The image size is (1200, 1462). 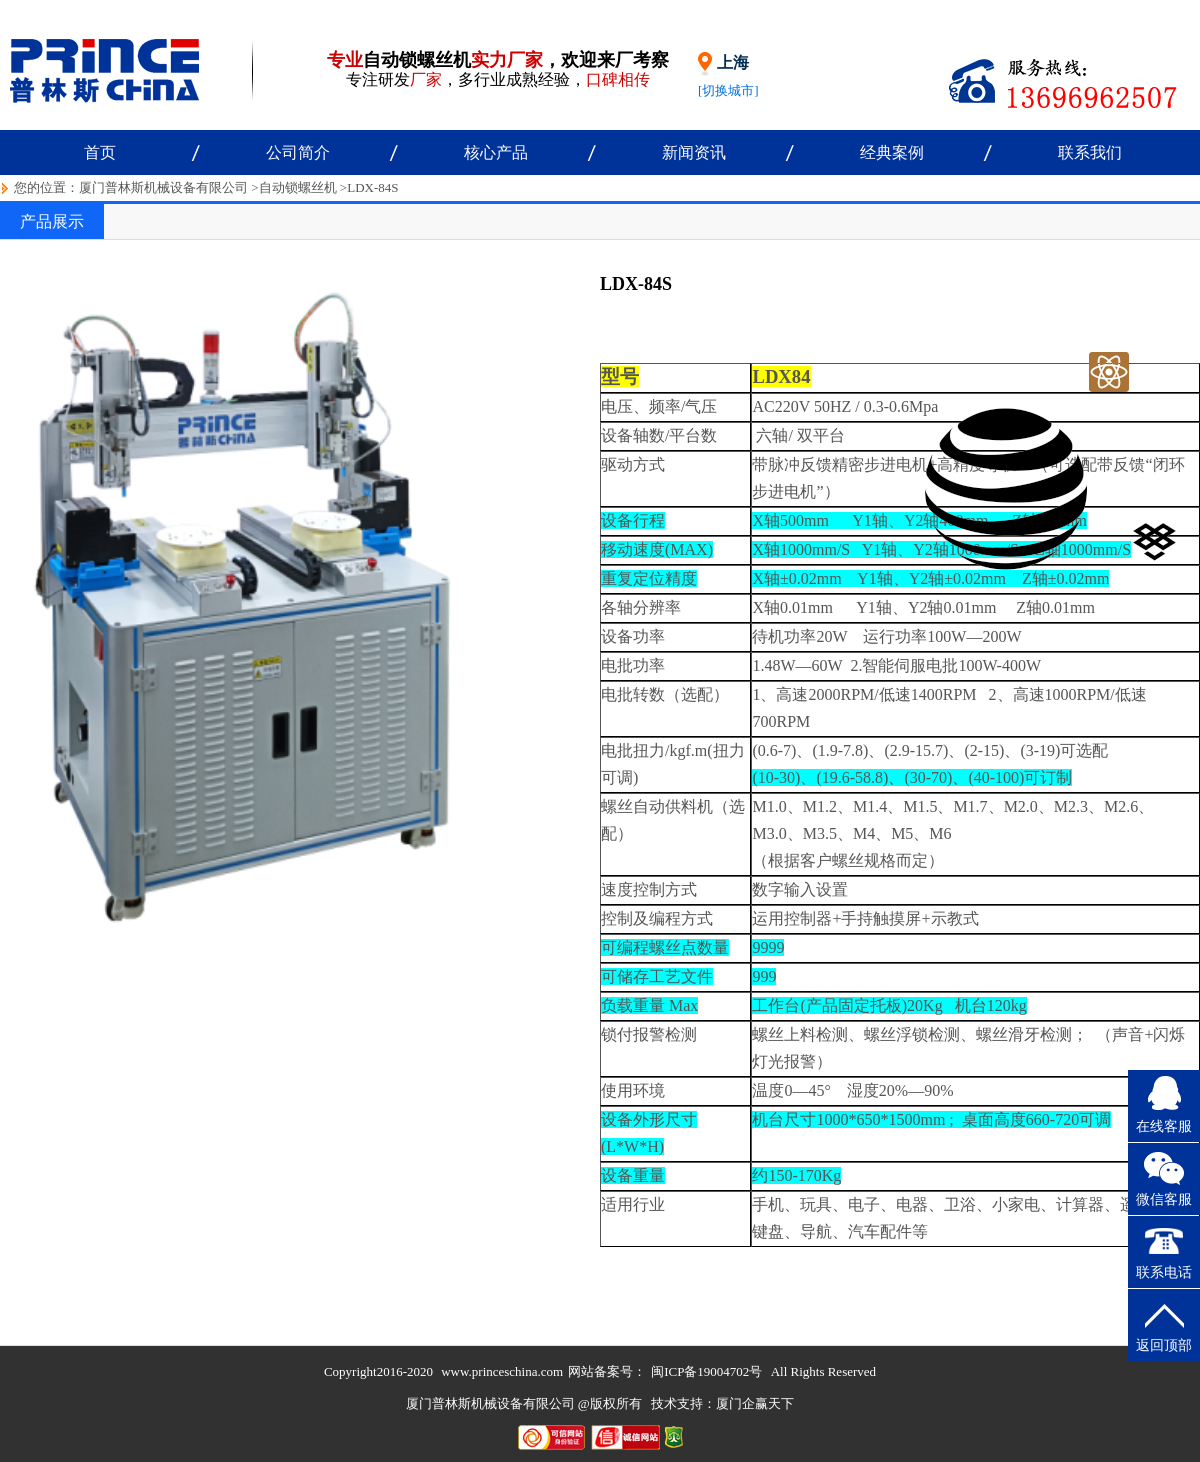 I want to click on AT&T company logo, so click(x=1006, y=489).